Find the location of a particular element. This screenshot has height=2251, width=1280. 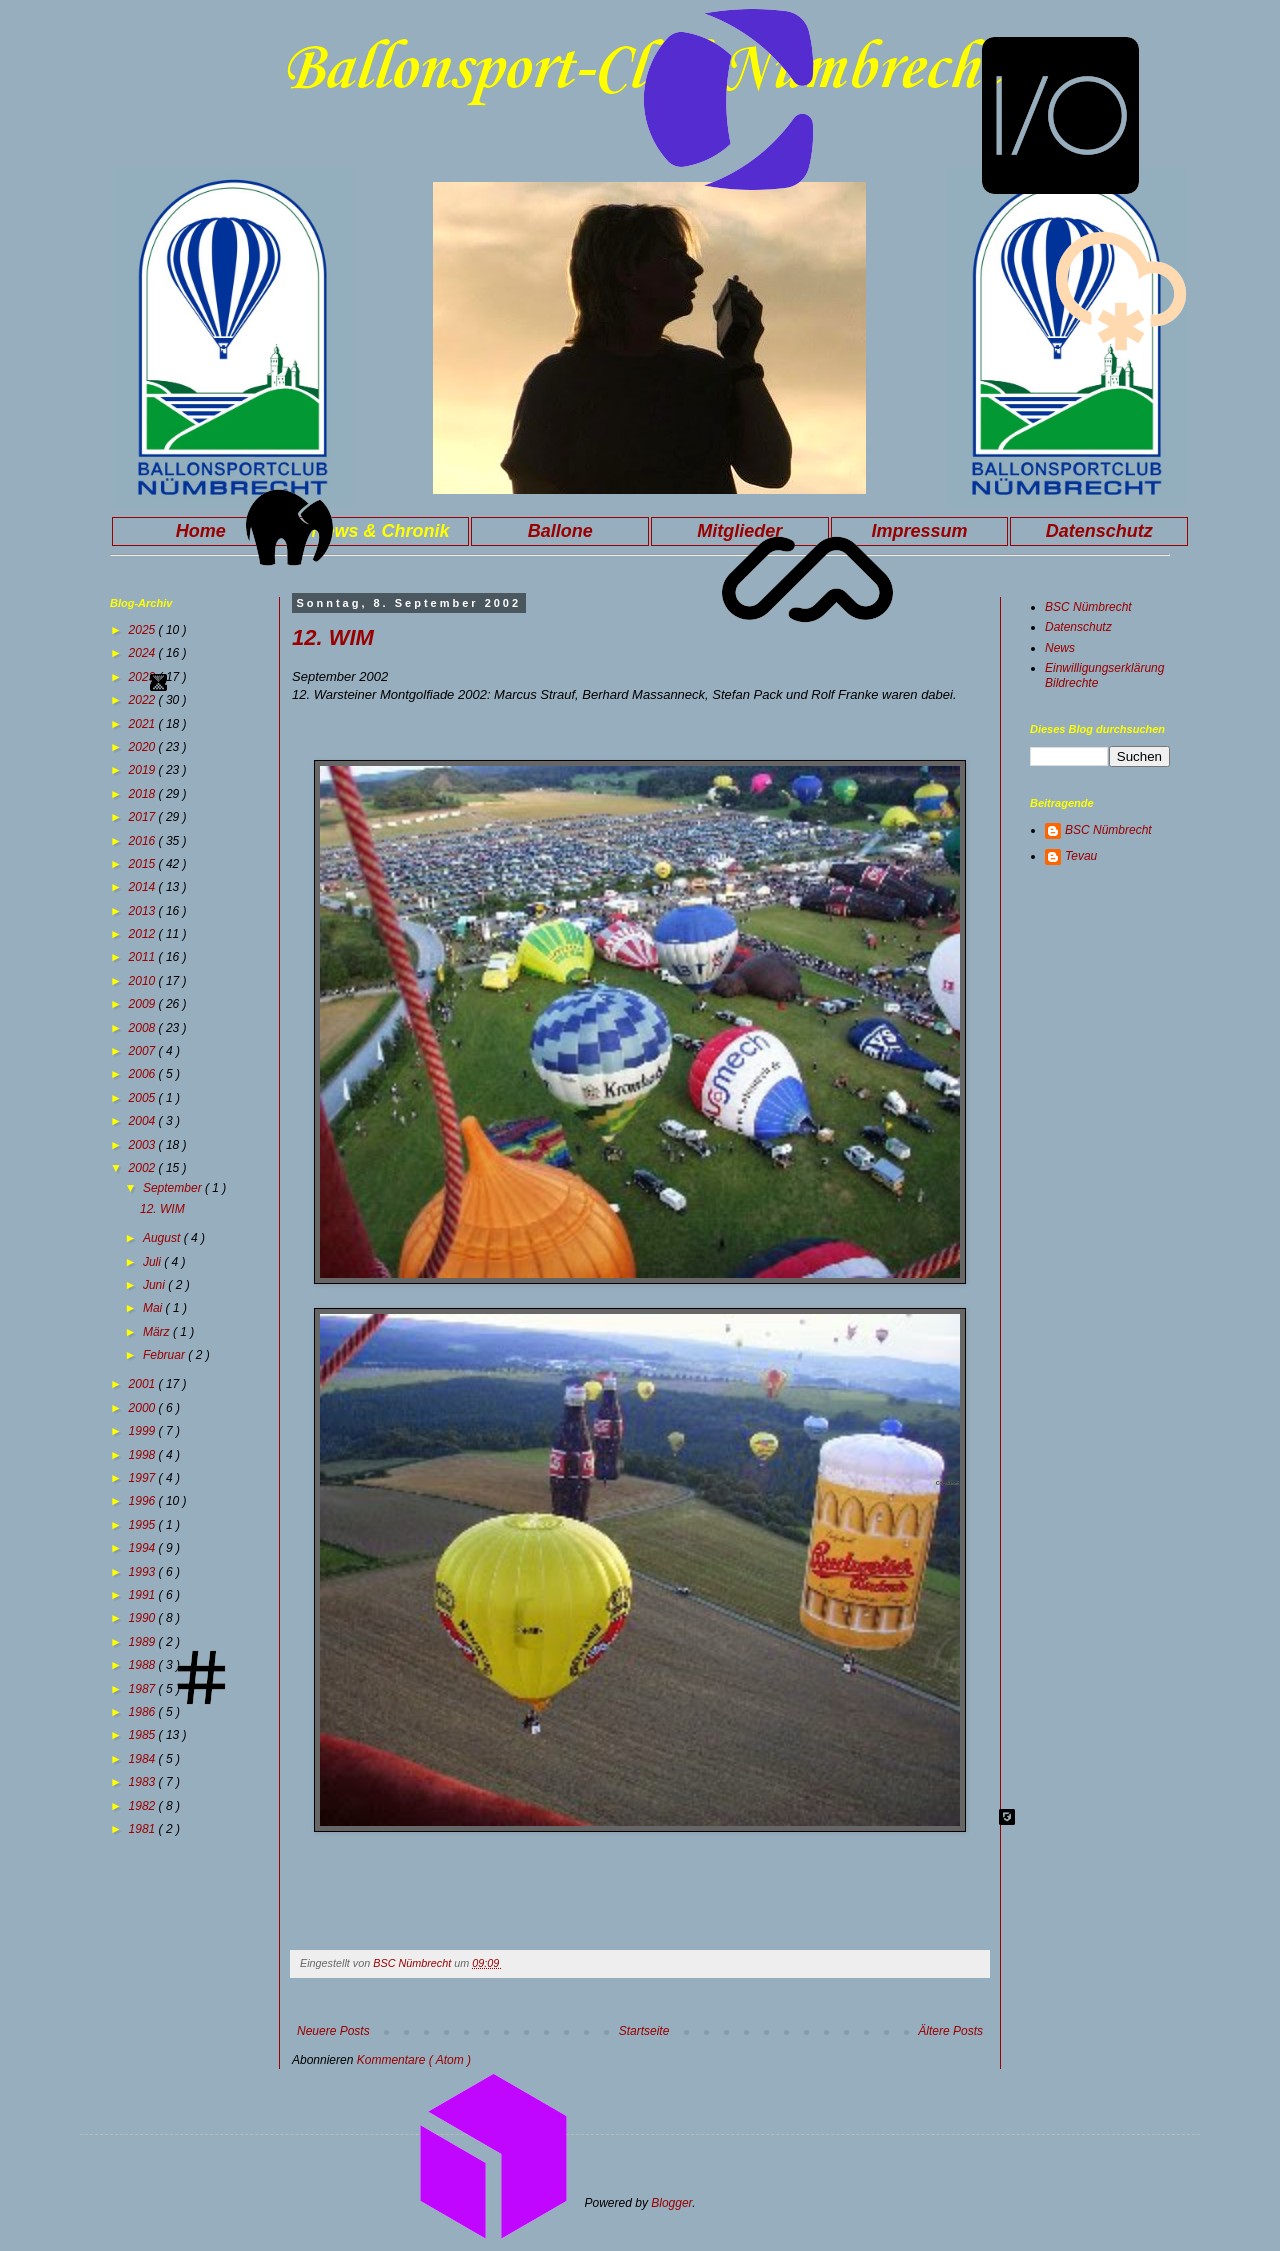

maze user testing platform logo is located at coordinates (807, 579).